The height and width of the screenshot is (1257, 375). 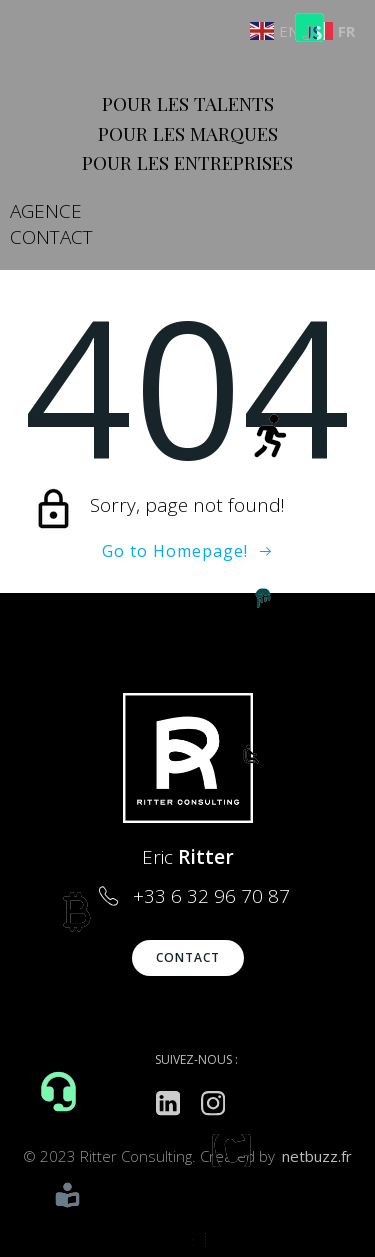 I want to click on open reading mode or e-reader view, so click(x=67, y=1195).